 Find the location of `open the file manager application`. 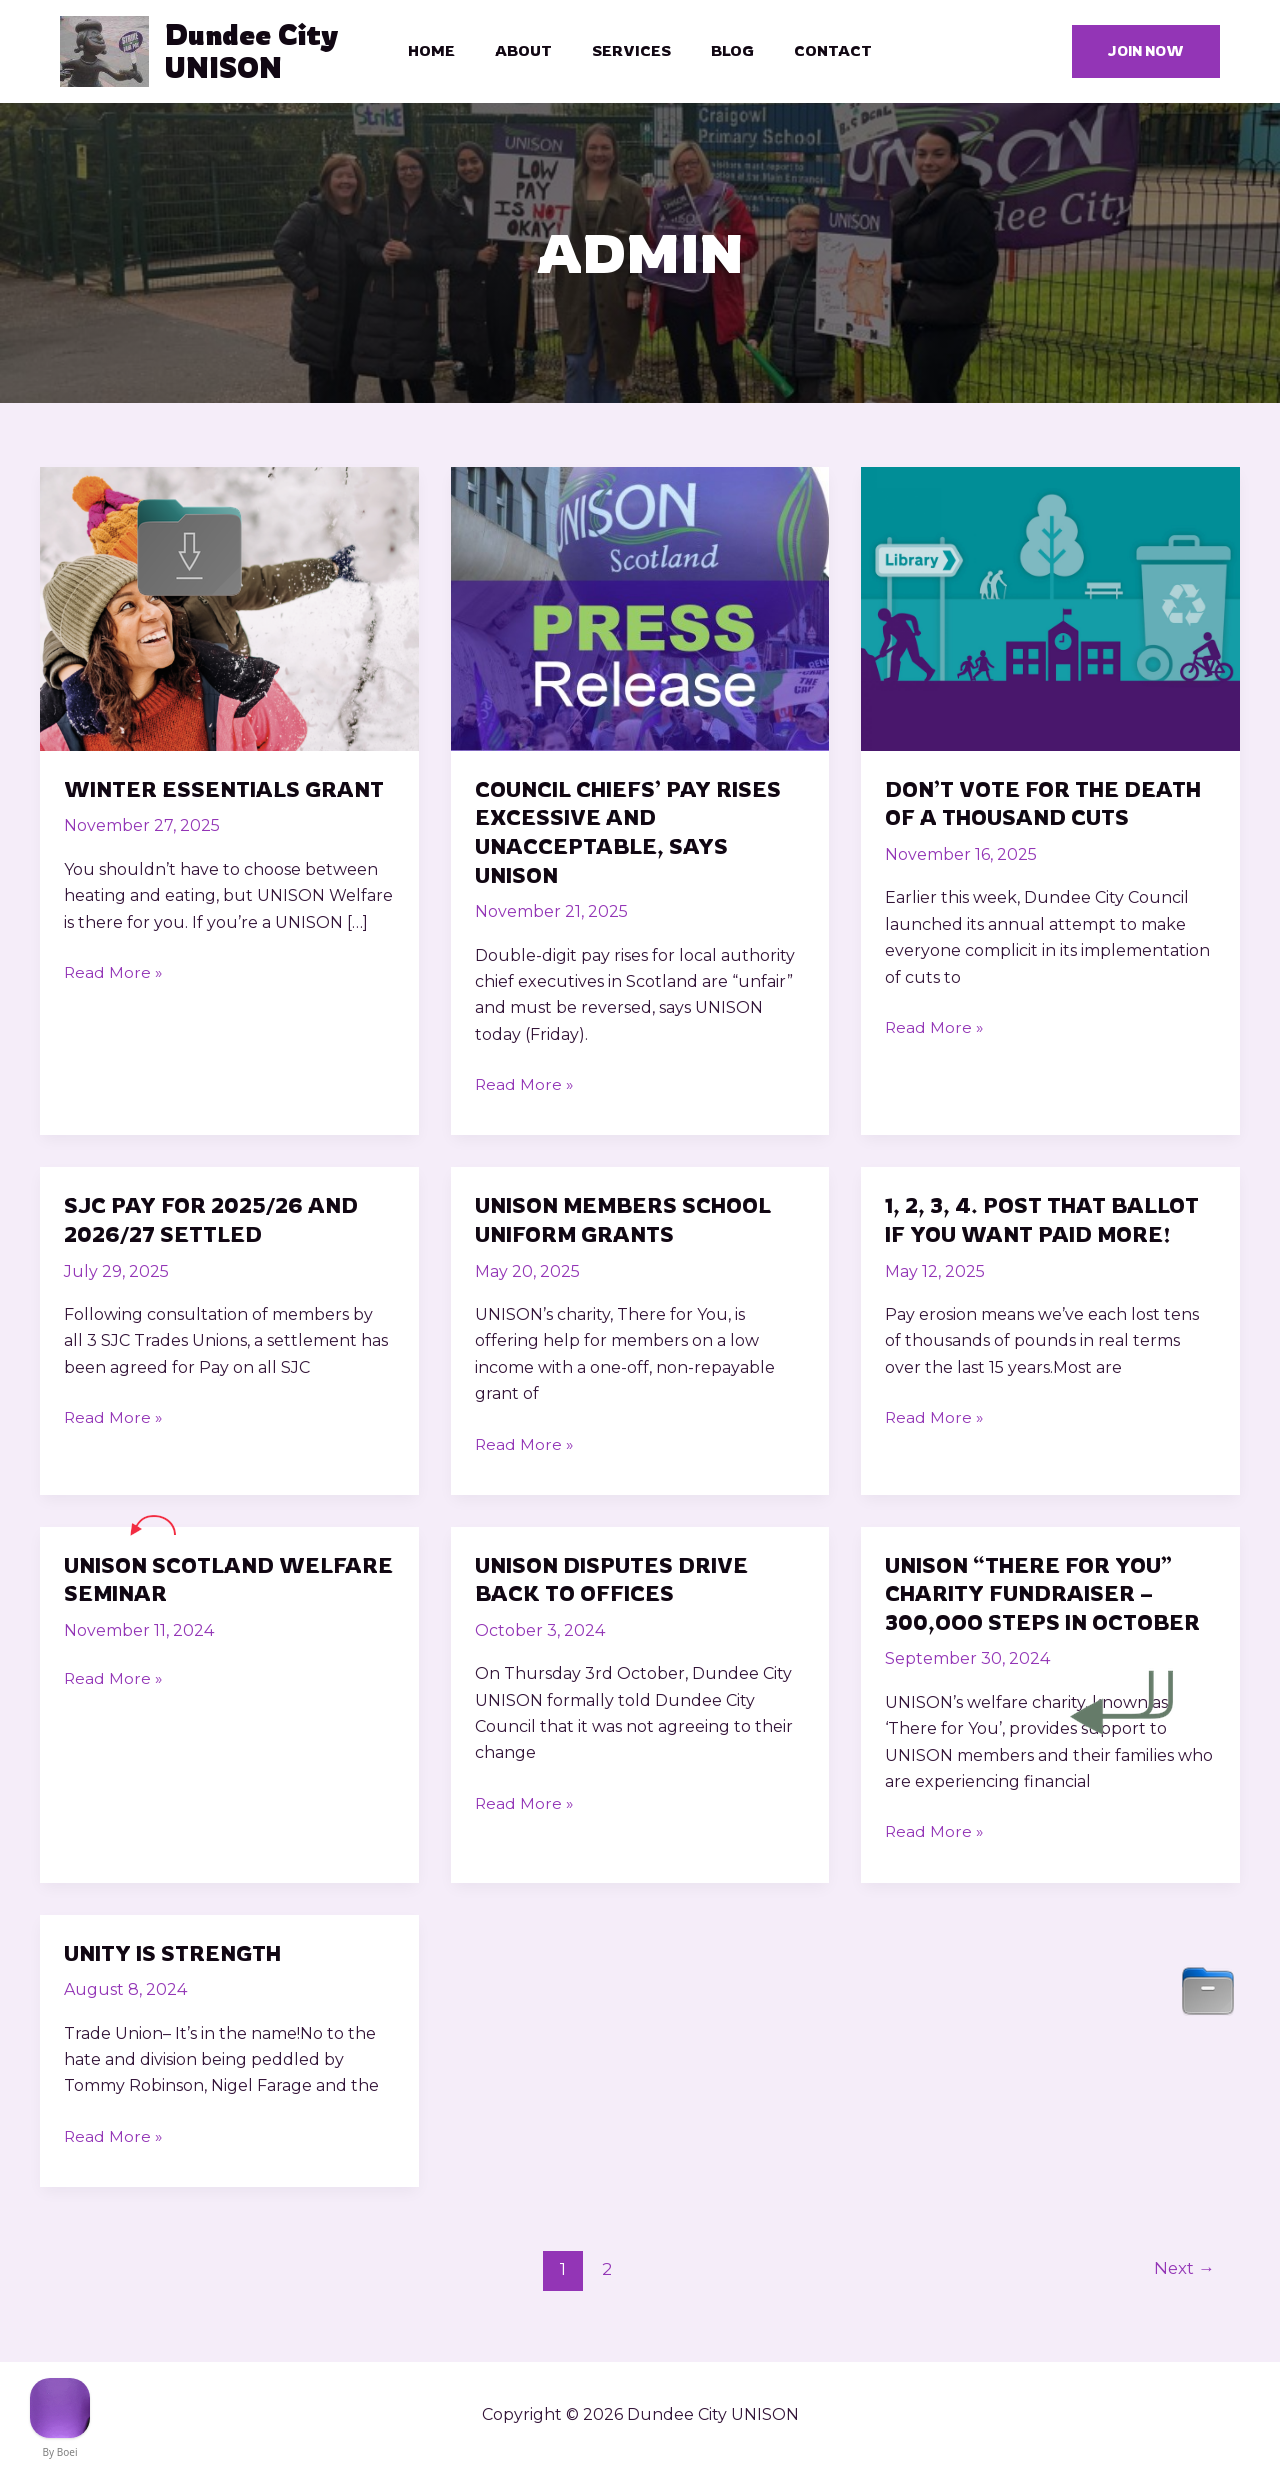

open the file manager application is located at coordinates (1208, 1991).